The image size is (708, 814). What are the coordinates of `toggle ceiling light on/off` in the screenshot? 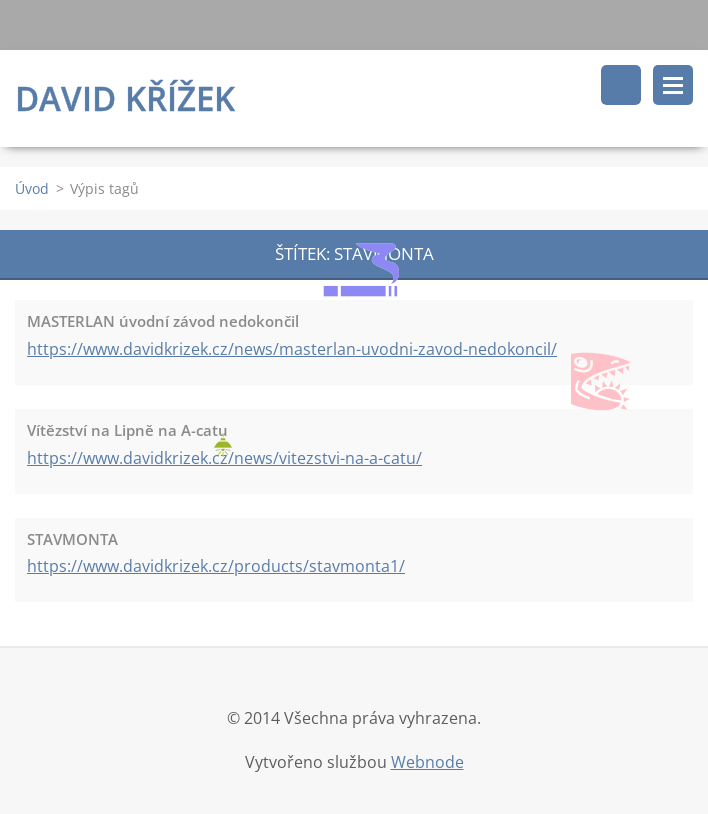 It's located at (223, 445).